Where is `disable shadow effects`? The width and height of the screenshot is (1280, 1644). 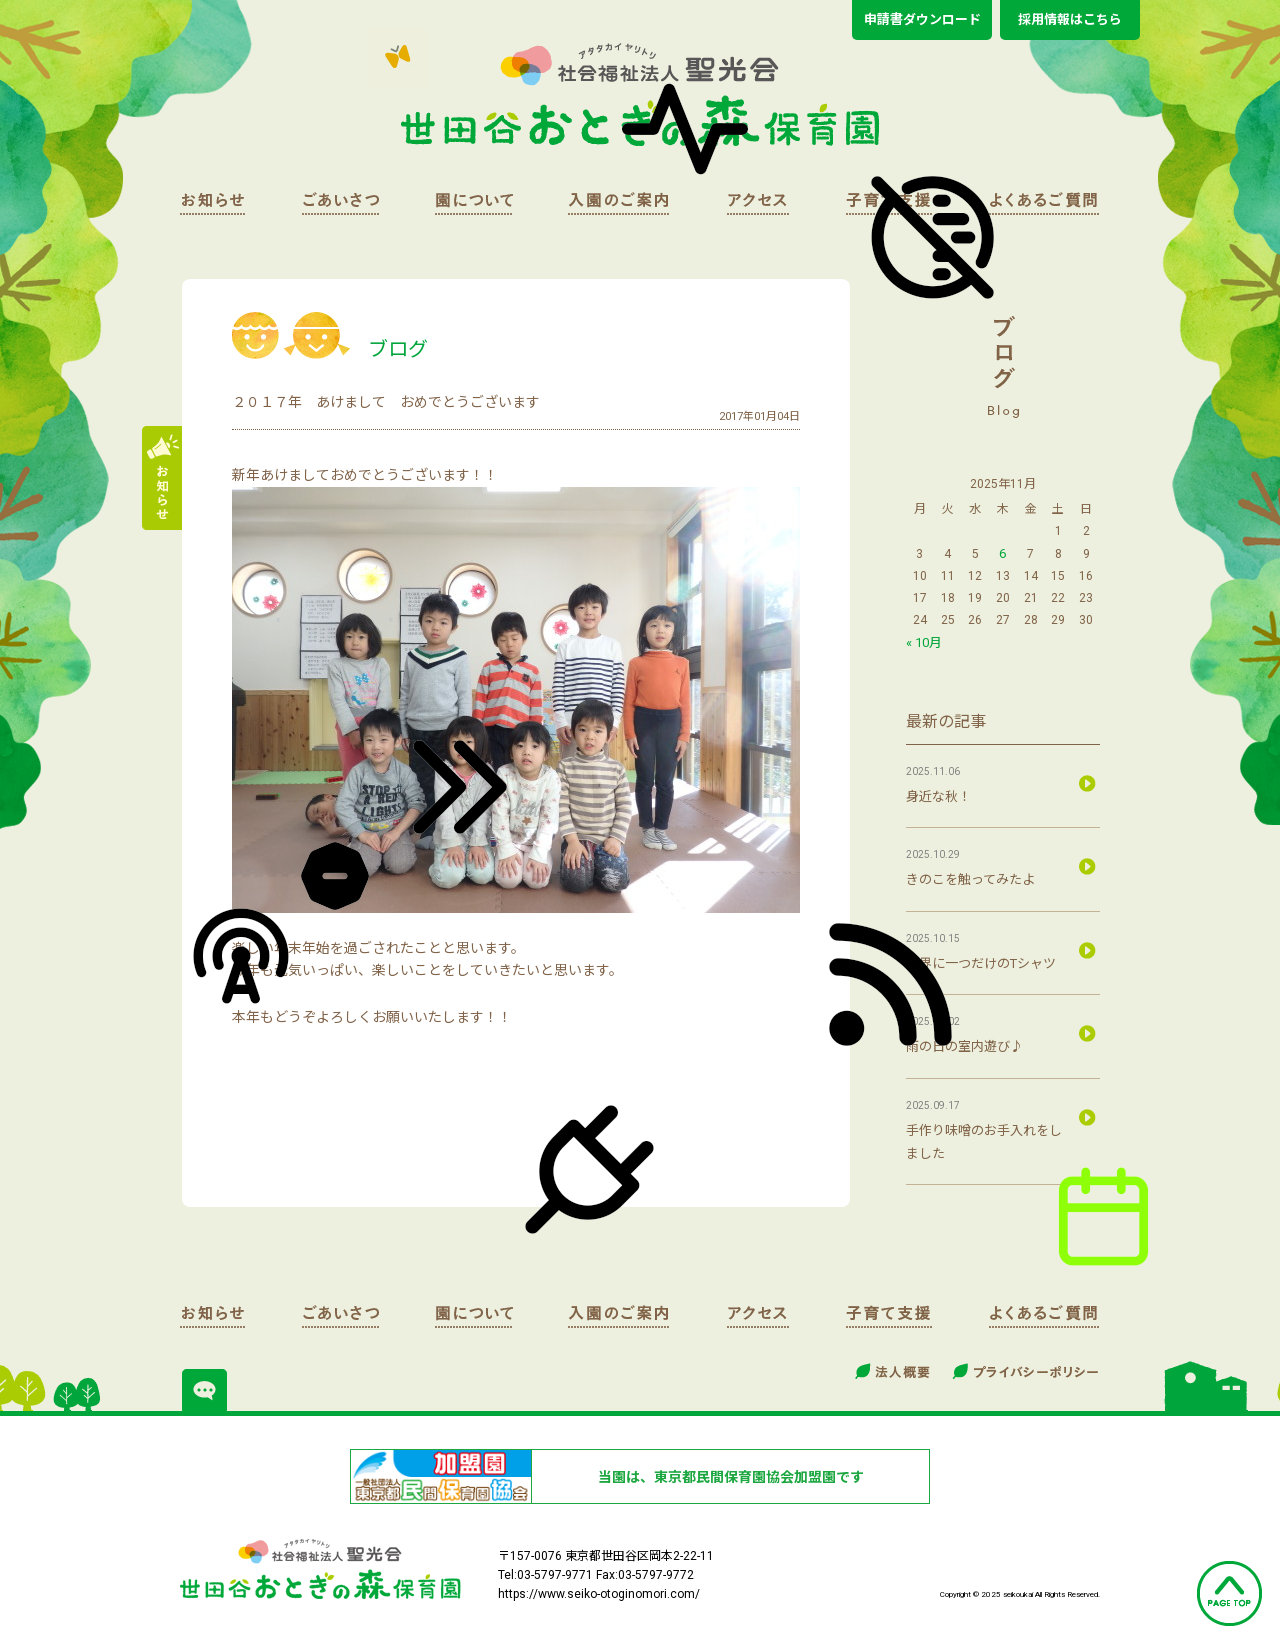
disable shadow effects is located at coordinates (932, 237).